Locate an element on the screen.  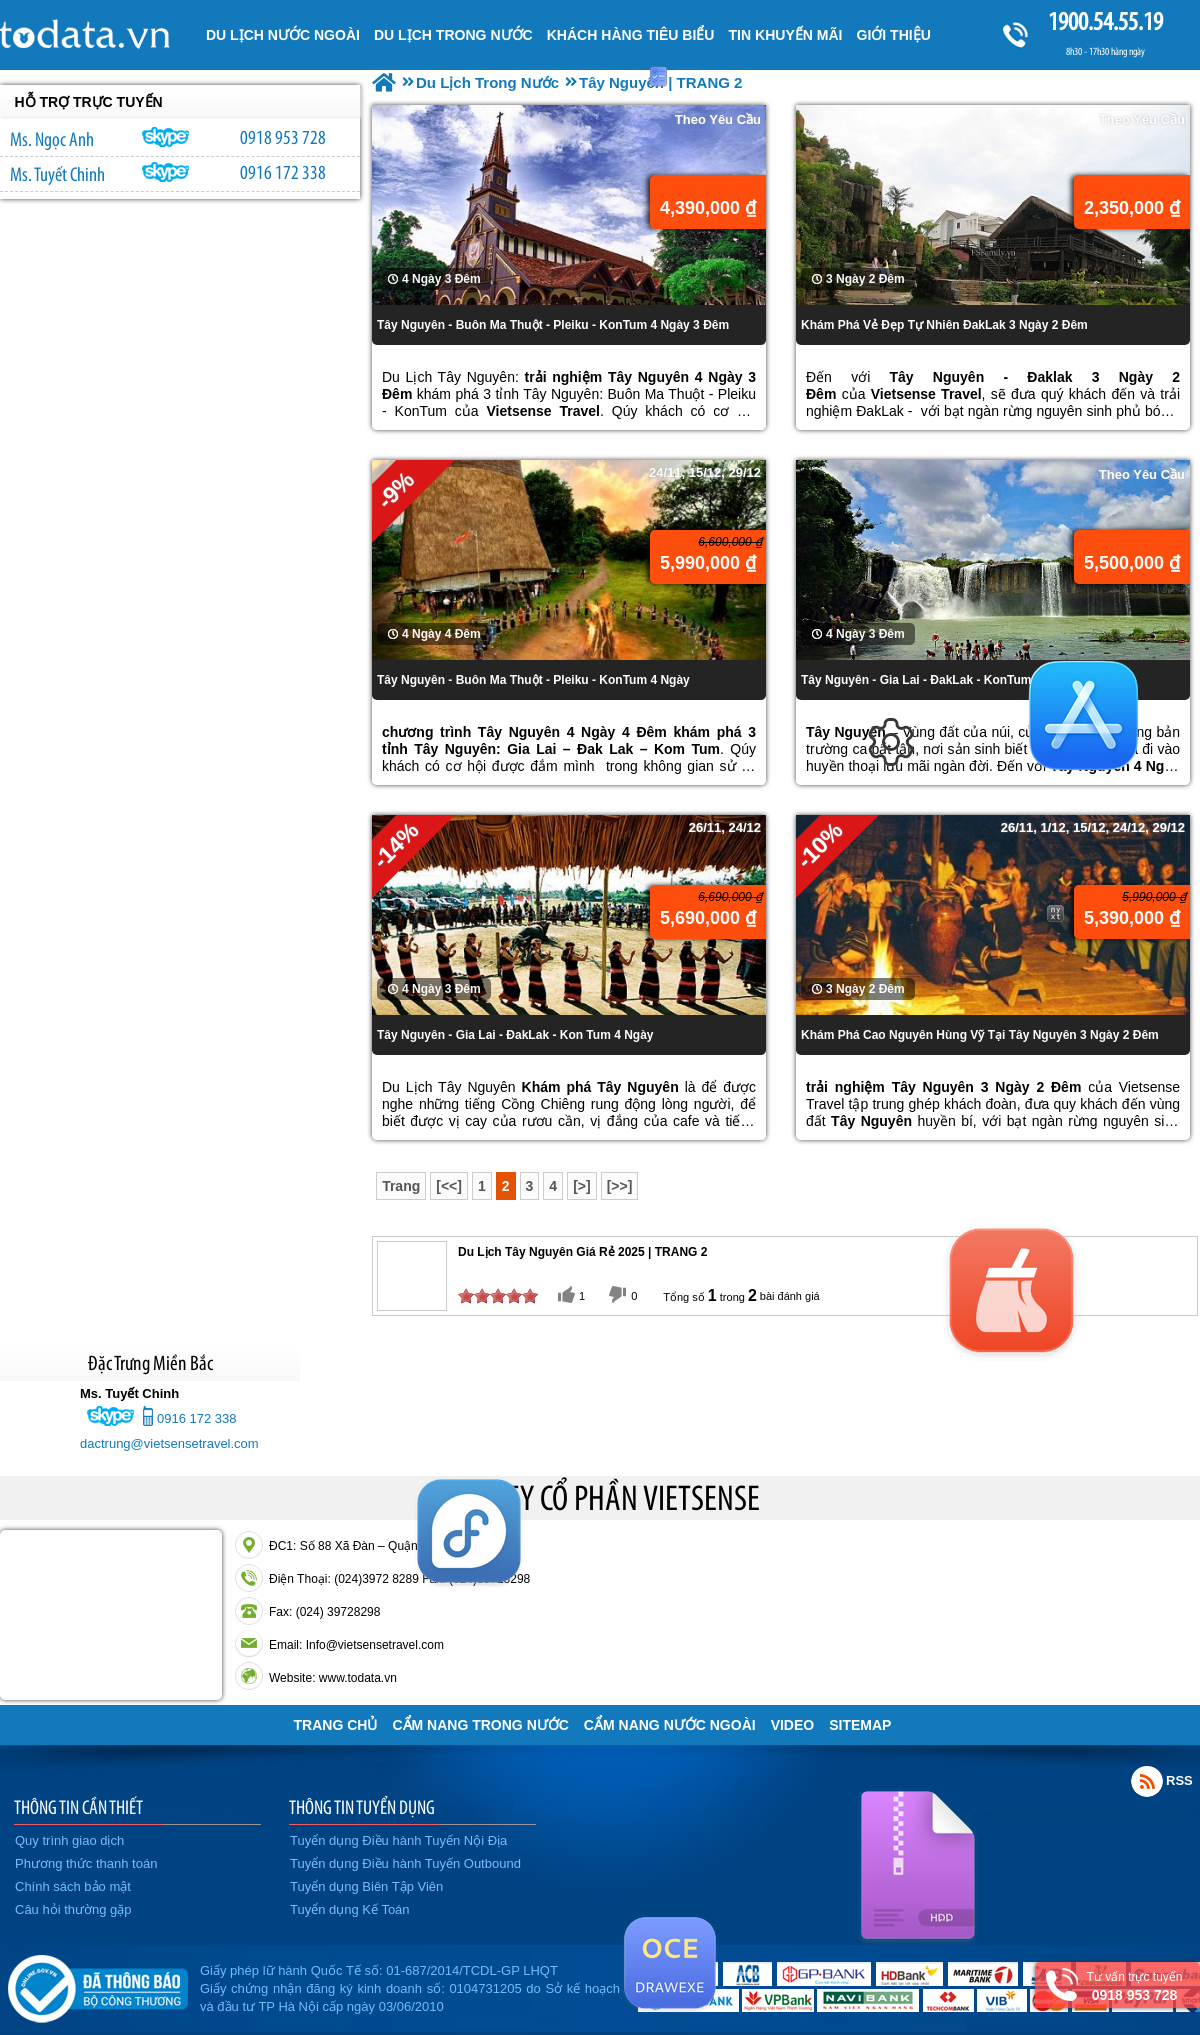
access privacy and storage cleanup settings is located at coordinates (1011, 1292).